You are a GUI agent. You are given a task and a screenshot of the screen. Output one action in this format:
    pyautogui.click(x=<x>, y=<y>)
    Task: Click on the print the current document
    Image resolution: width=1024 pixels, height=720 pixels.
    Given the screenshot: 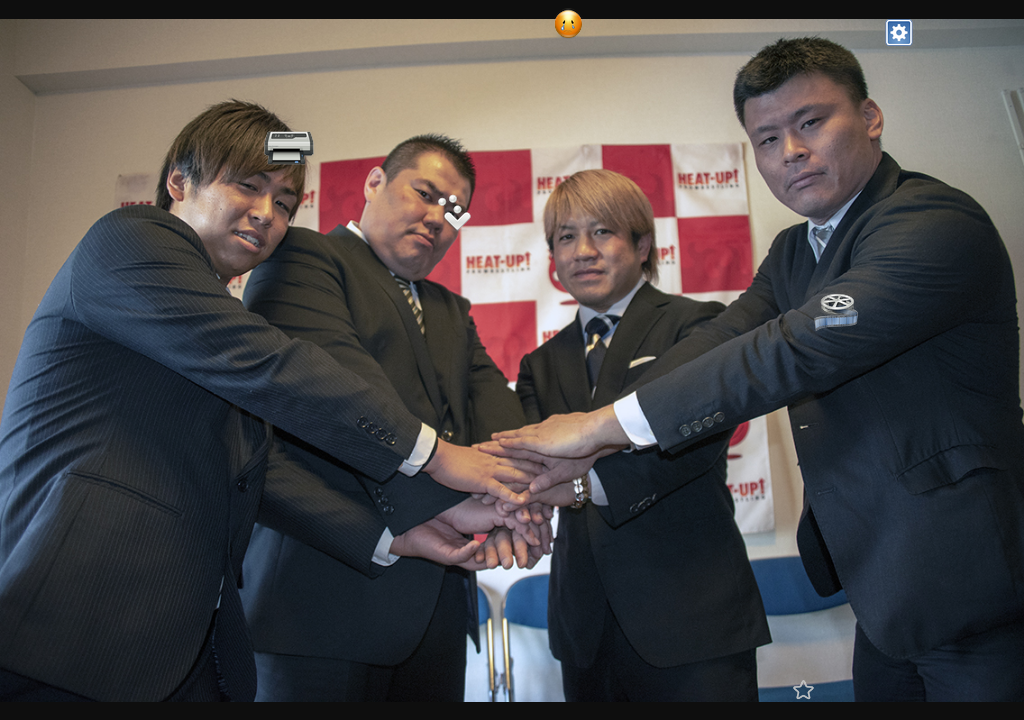 What is the action you would take?
    pyautogui.click(x=289, y=147)
    